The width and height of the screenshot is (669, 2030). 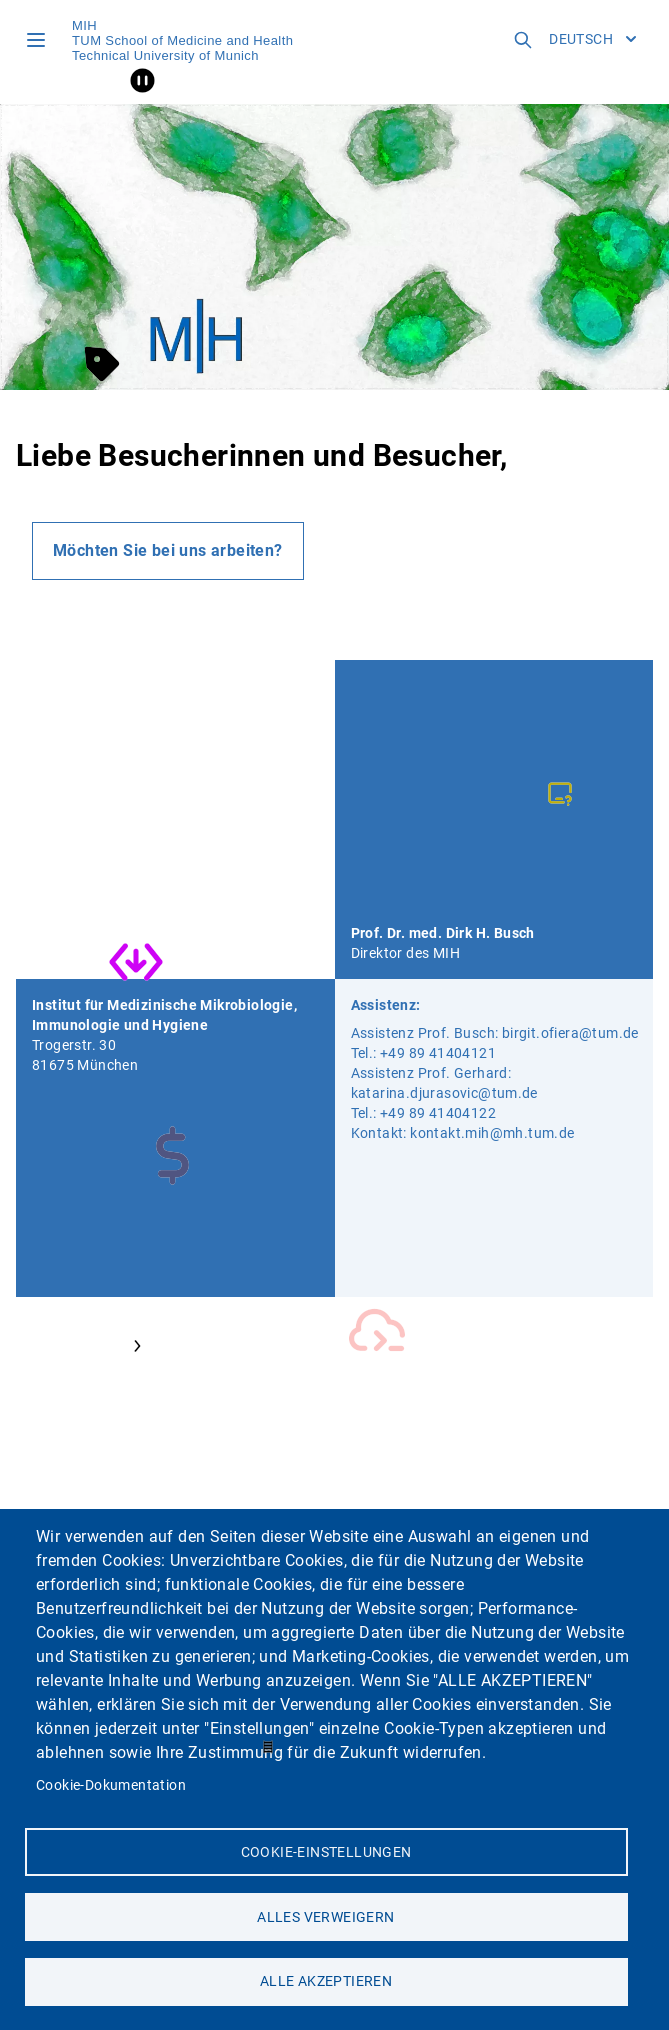 I want to click on view pricing or payment options, so click(x=172, y=1155).